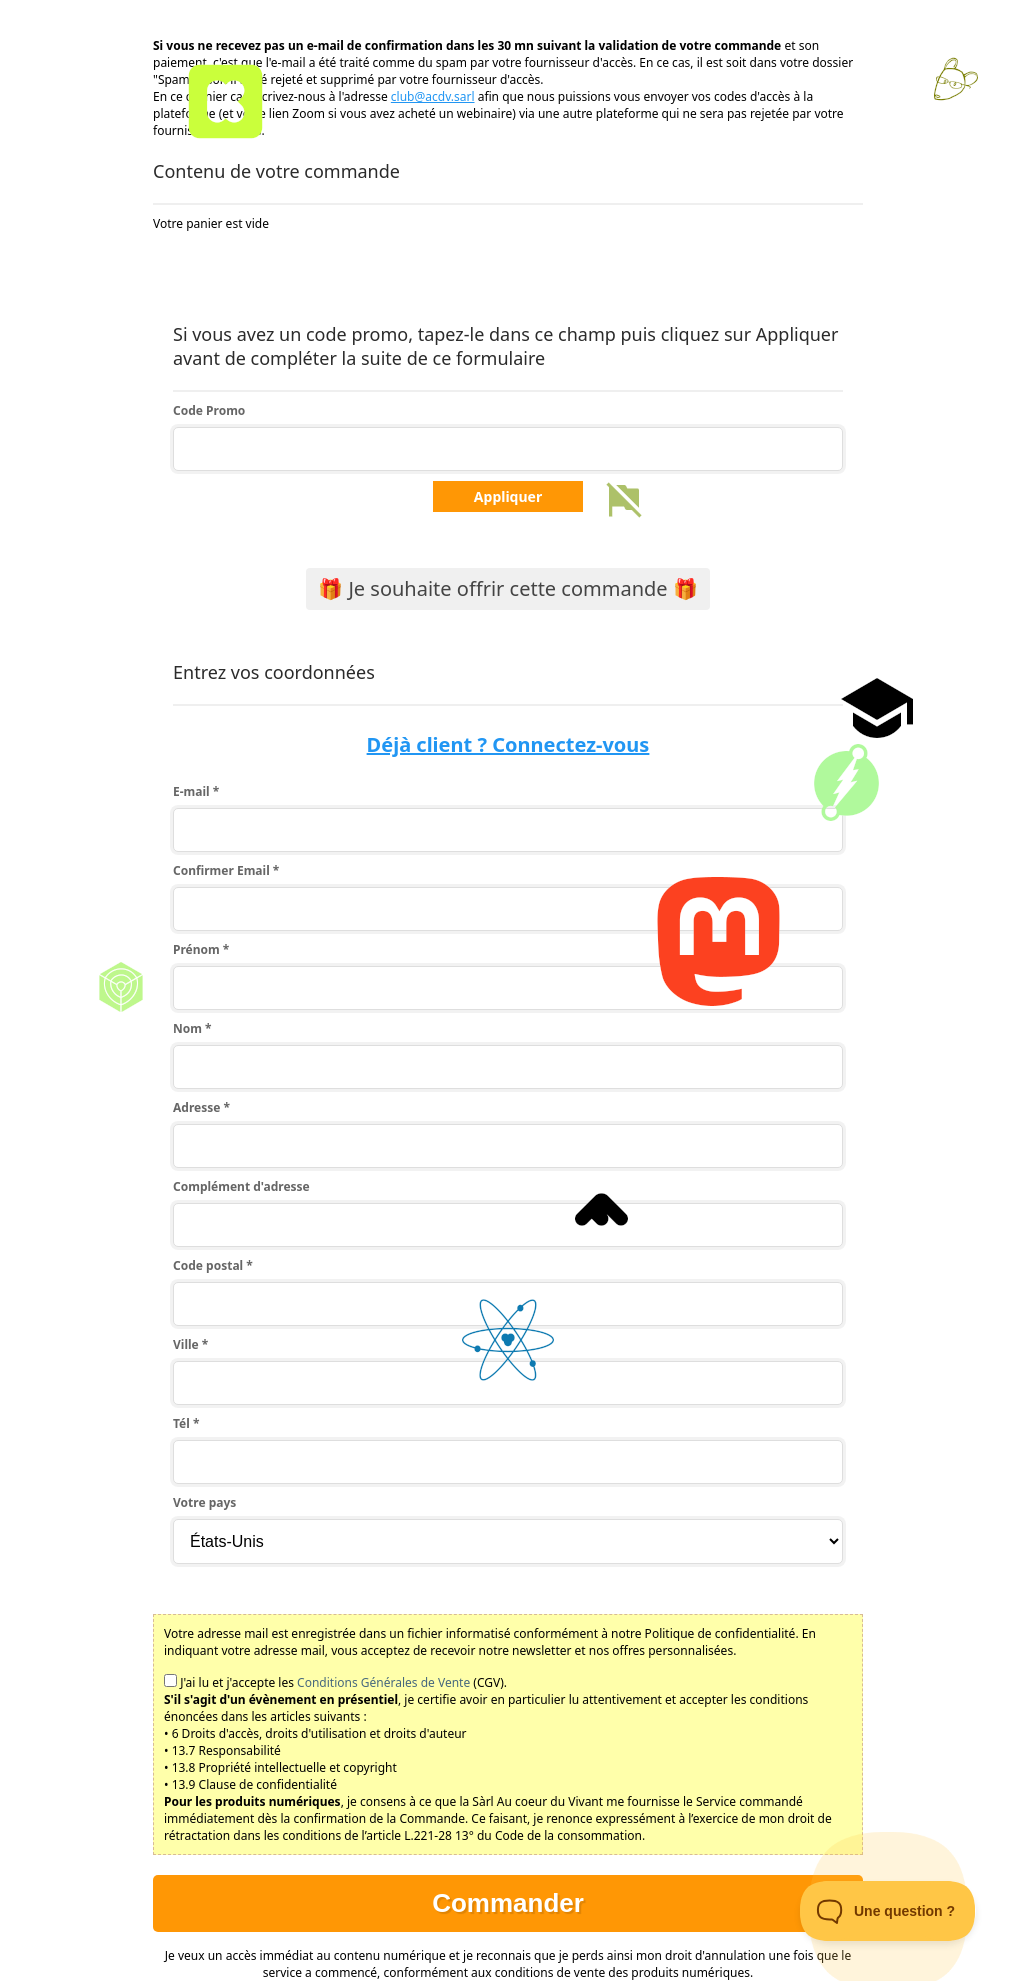 The height and width of the screenshot is (1981, 1016). Describe the element at coordinates (624, 500) in the screenshot. I see `remove flag or marker` at that location.